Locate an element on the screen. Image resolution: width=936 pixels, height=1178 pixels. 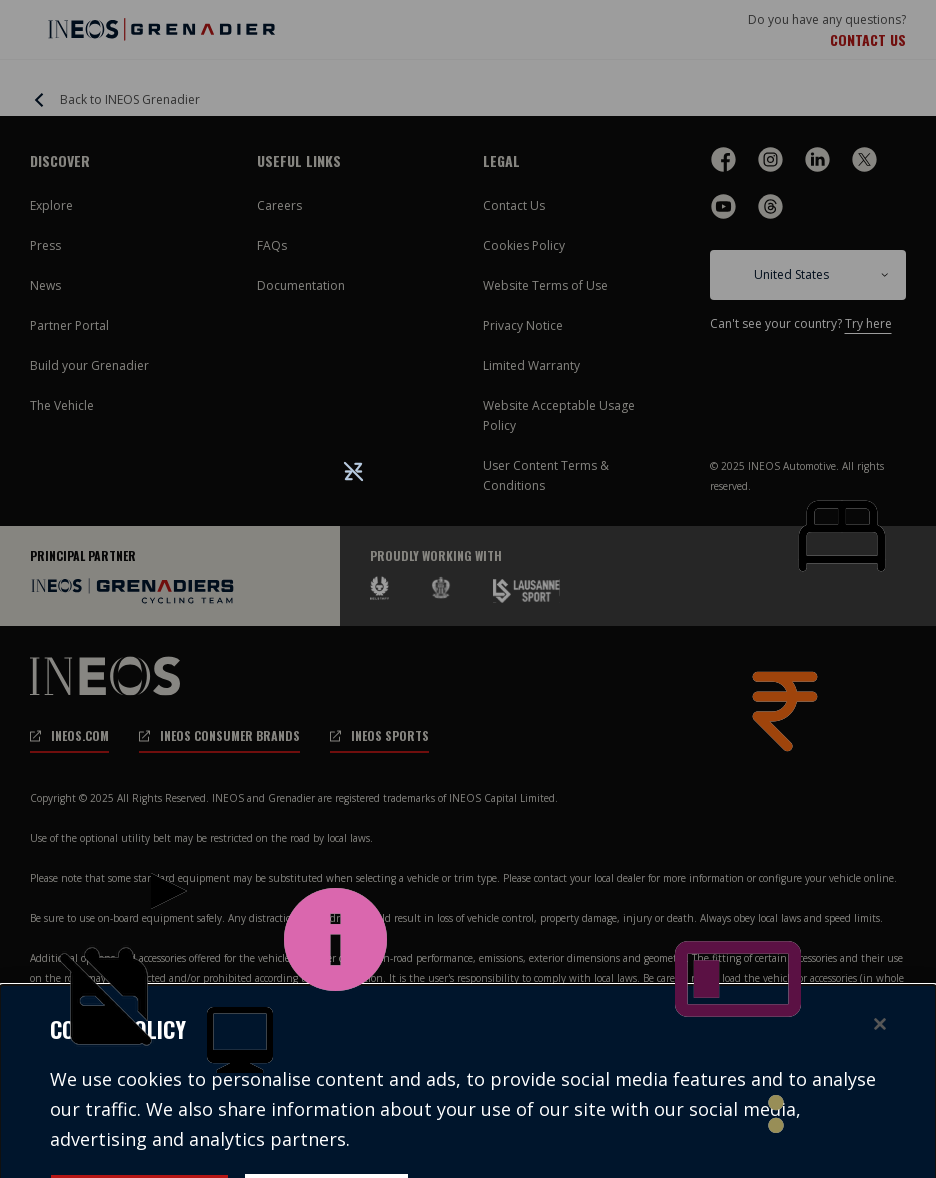
no backpacks allowed is located at coordinates (109, 996).